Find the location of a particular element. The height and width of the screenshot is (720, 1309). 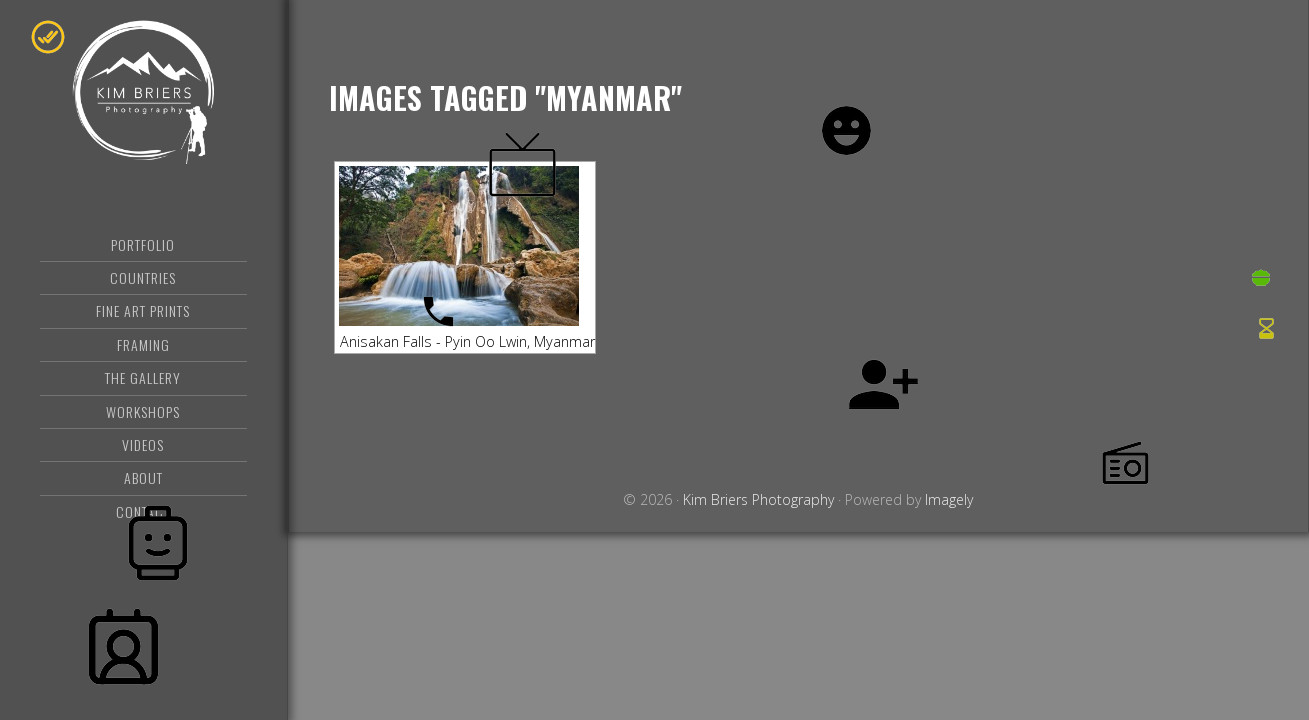

indicates time is running low is located at coordinates (1266, 328).